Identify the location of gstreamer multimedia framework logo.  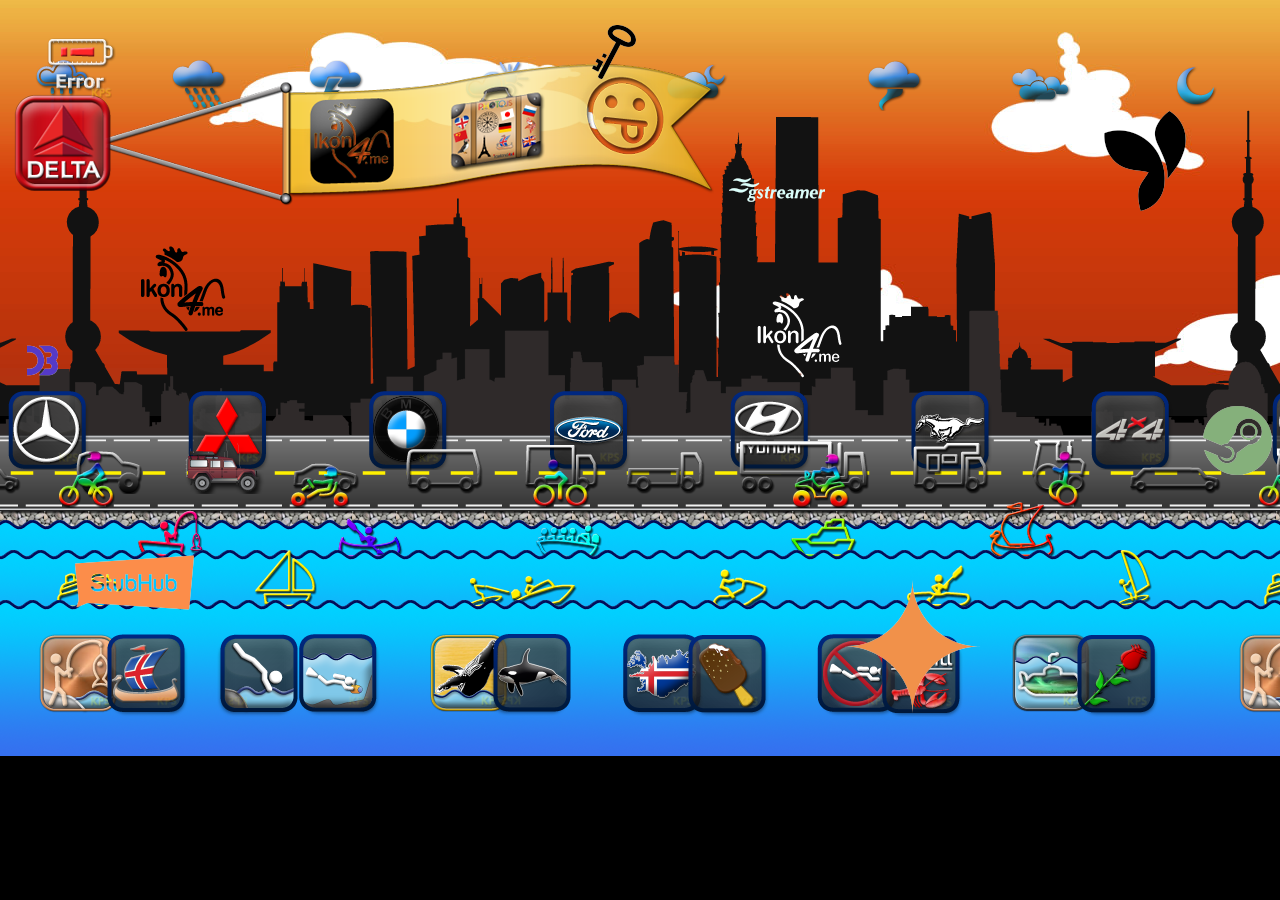
(777, 190).